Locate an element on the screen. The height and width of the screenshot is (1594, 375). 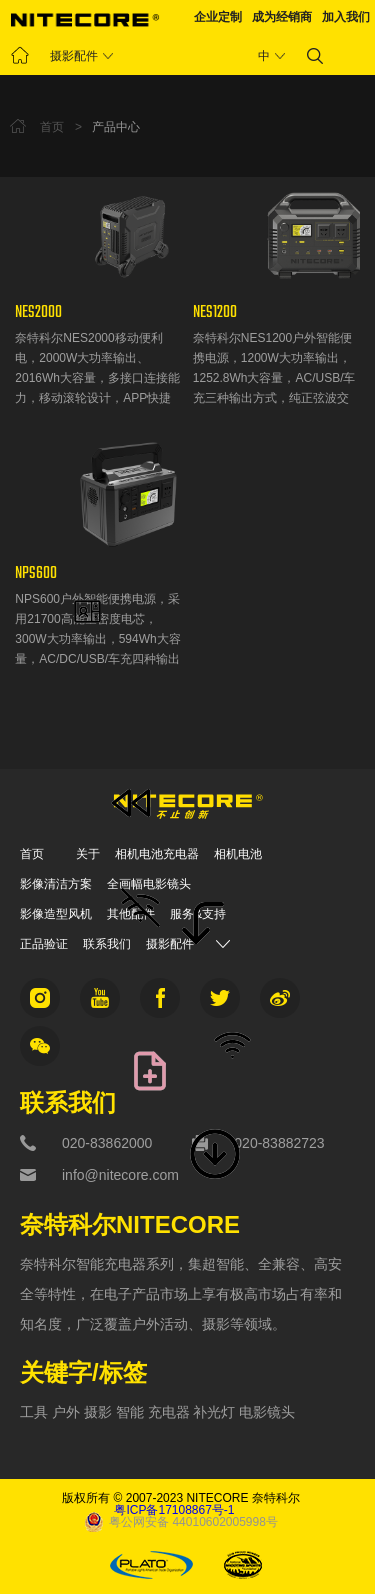
rewind or skip backward in media playback is located at coordinates (131, 803).